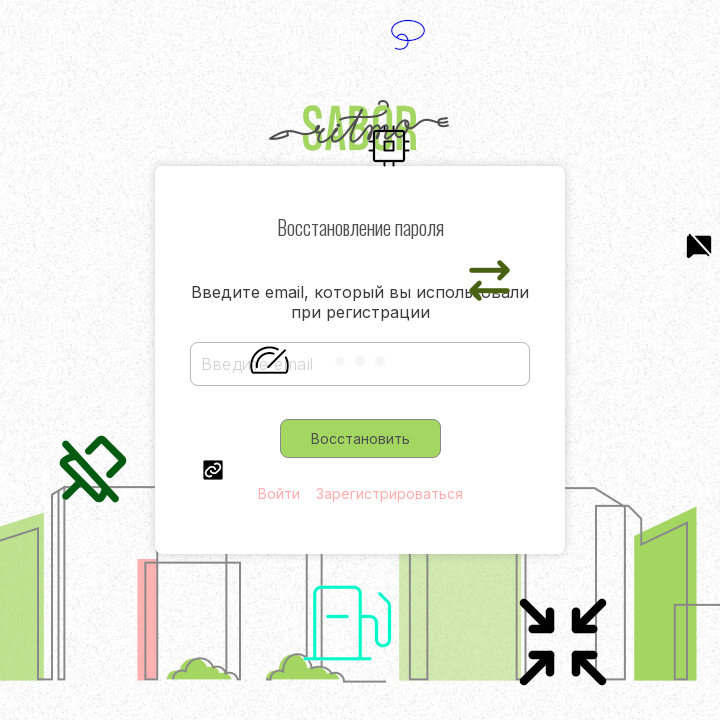 This screenshot has width=720, height=720. What do you see at coordinates (408, 33) in the screenshot?
I see `freeform selection tool` at bounding box center [408, 33].